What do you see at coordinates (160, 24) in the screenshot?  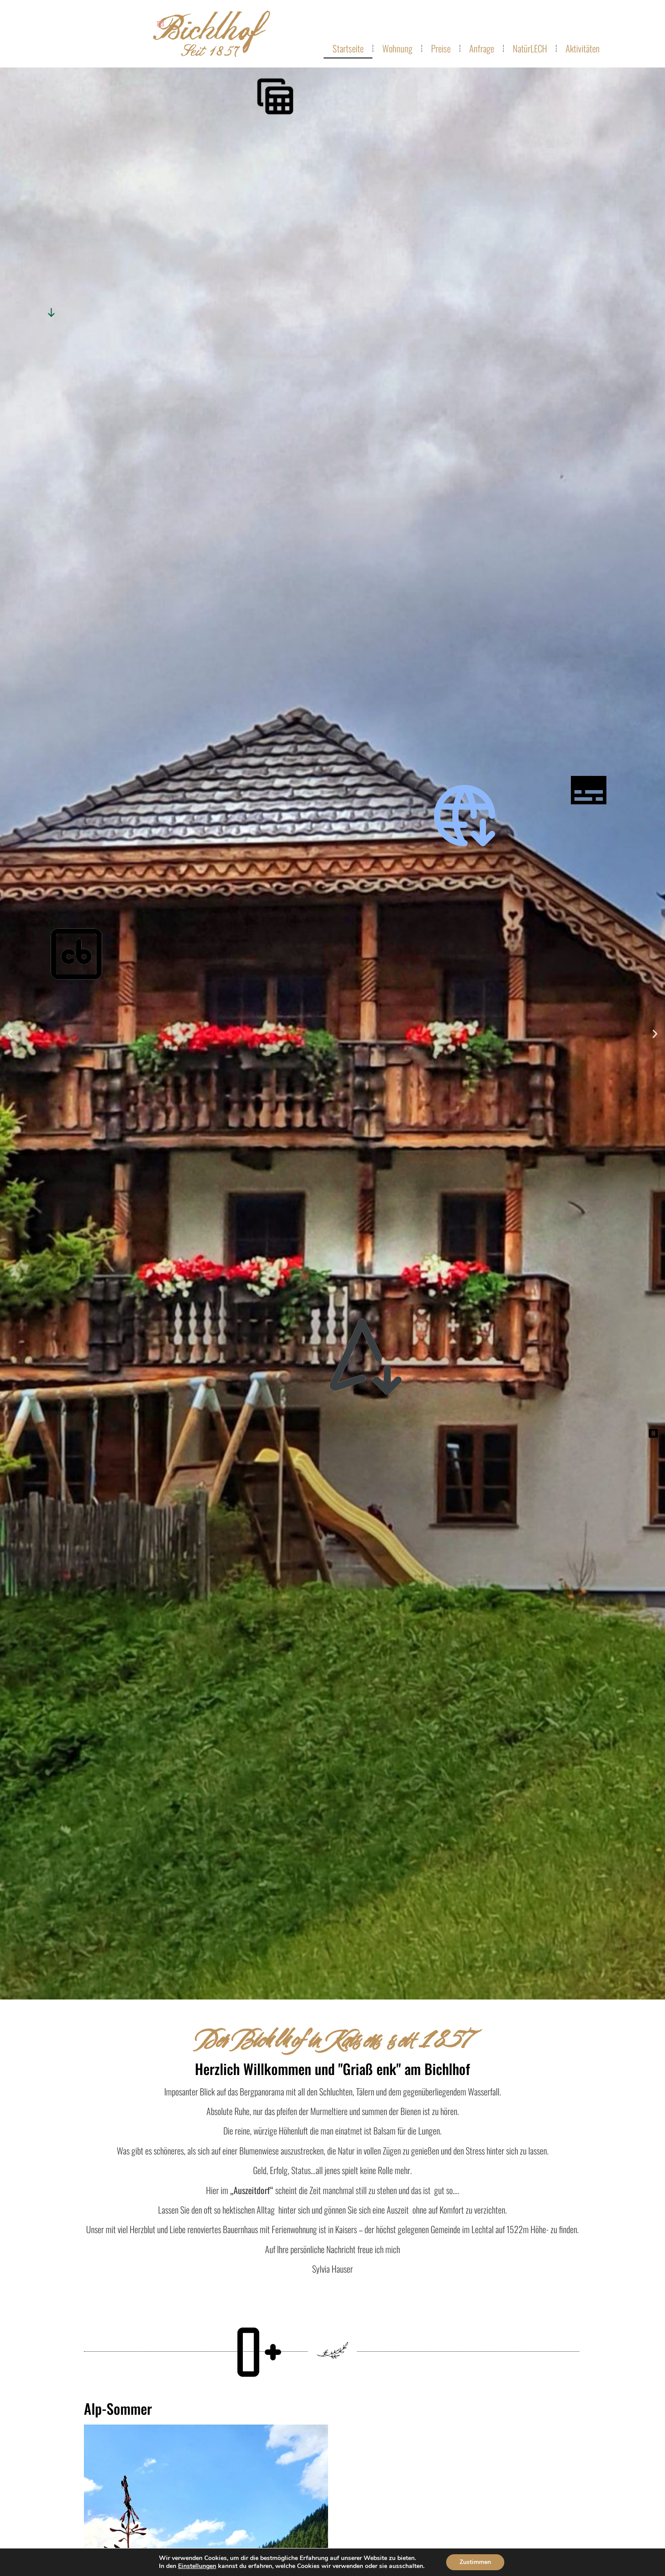 I see `view your tickets or passes` at bounding box center [160, 24].